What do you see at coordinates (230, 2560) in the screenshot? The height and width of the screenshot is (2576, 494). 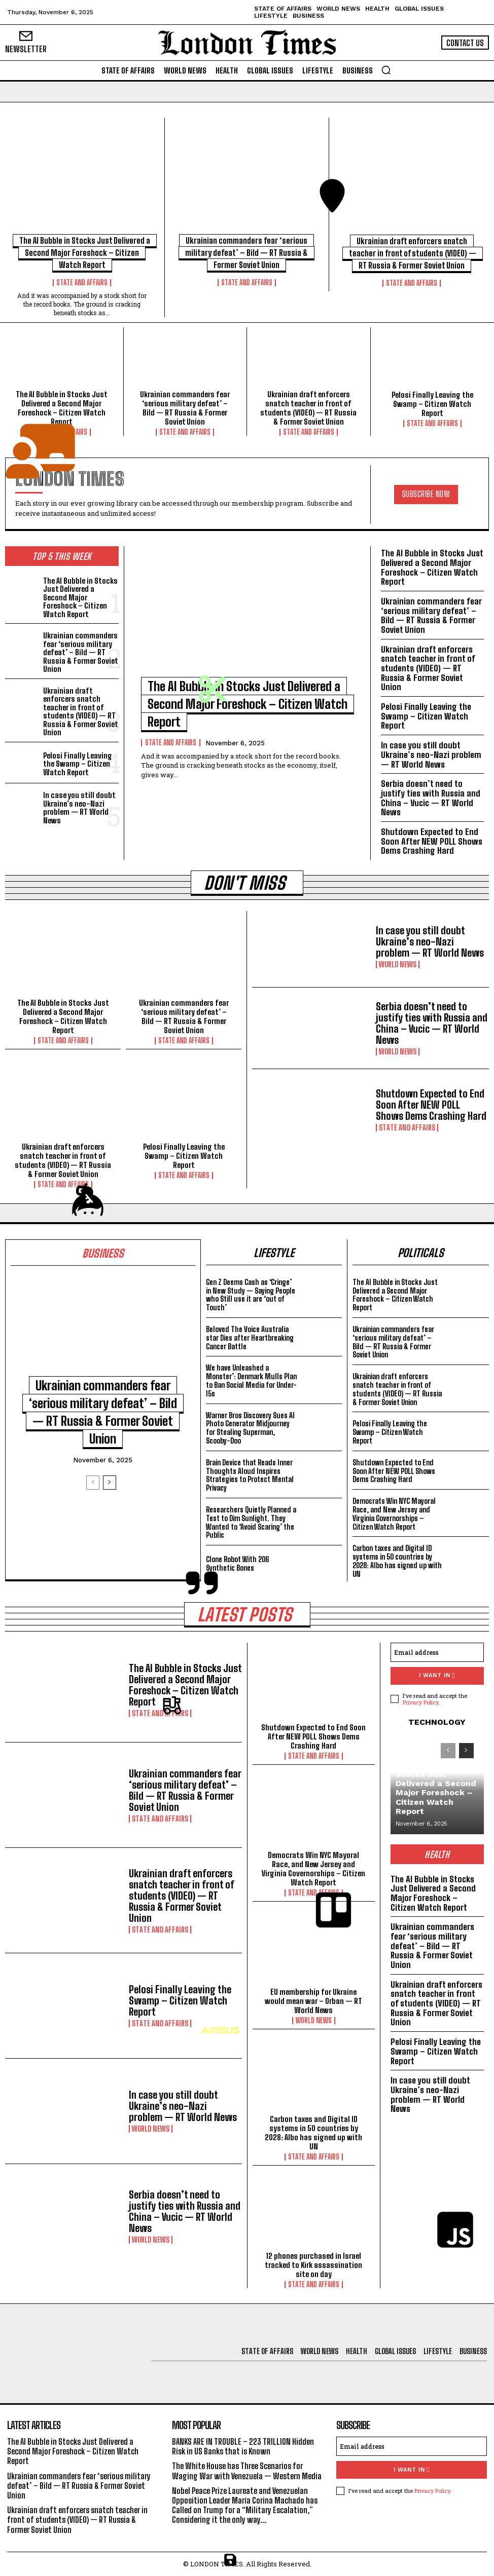 I see `save current file or document` at bounding box center [230, 2560].